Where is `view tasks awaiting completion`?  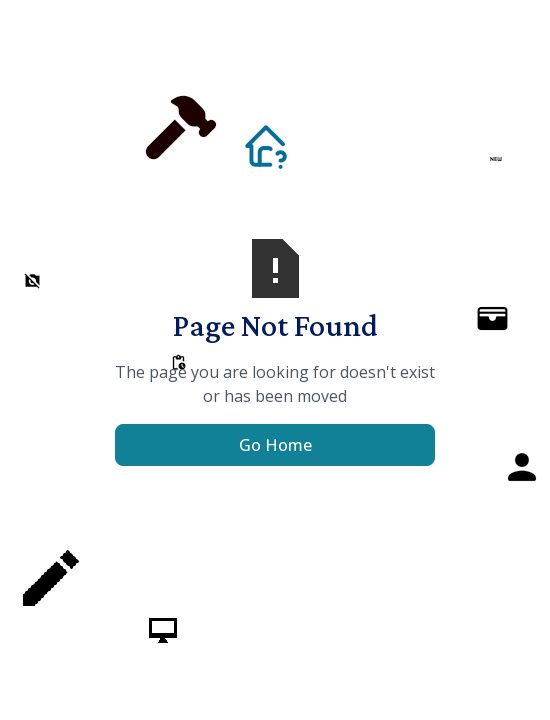
view tasks awaiting completion is located at coordinates (178, 362).